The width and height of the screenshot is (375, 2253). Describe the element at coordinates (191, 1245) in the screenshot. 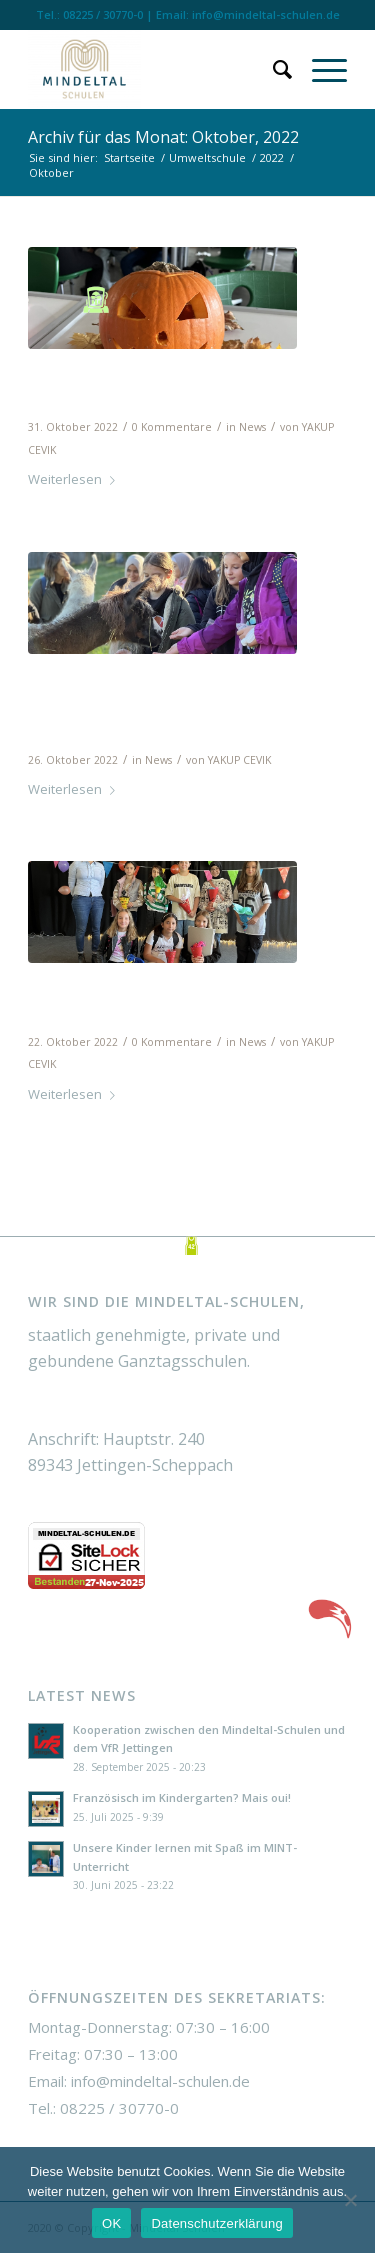

I see `view team roster or player information` at that location.